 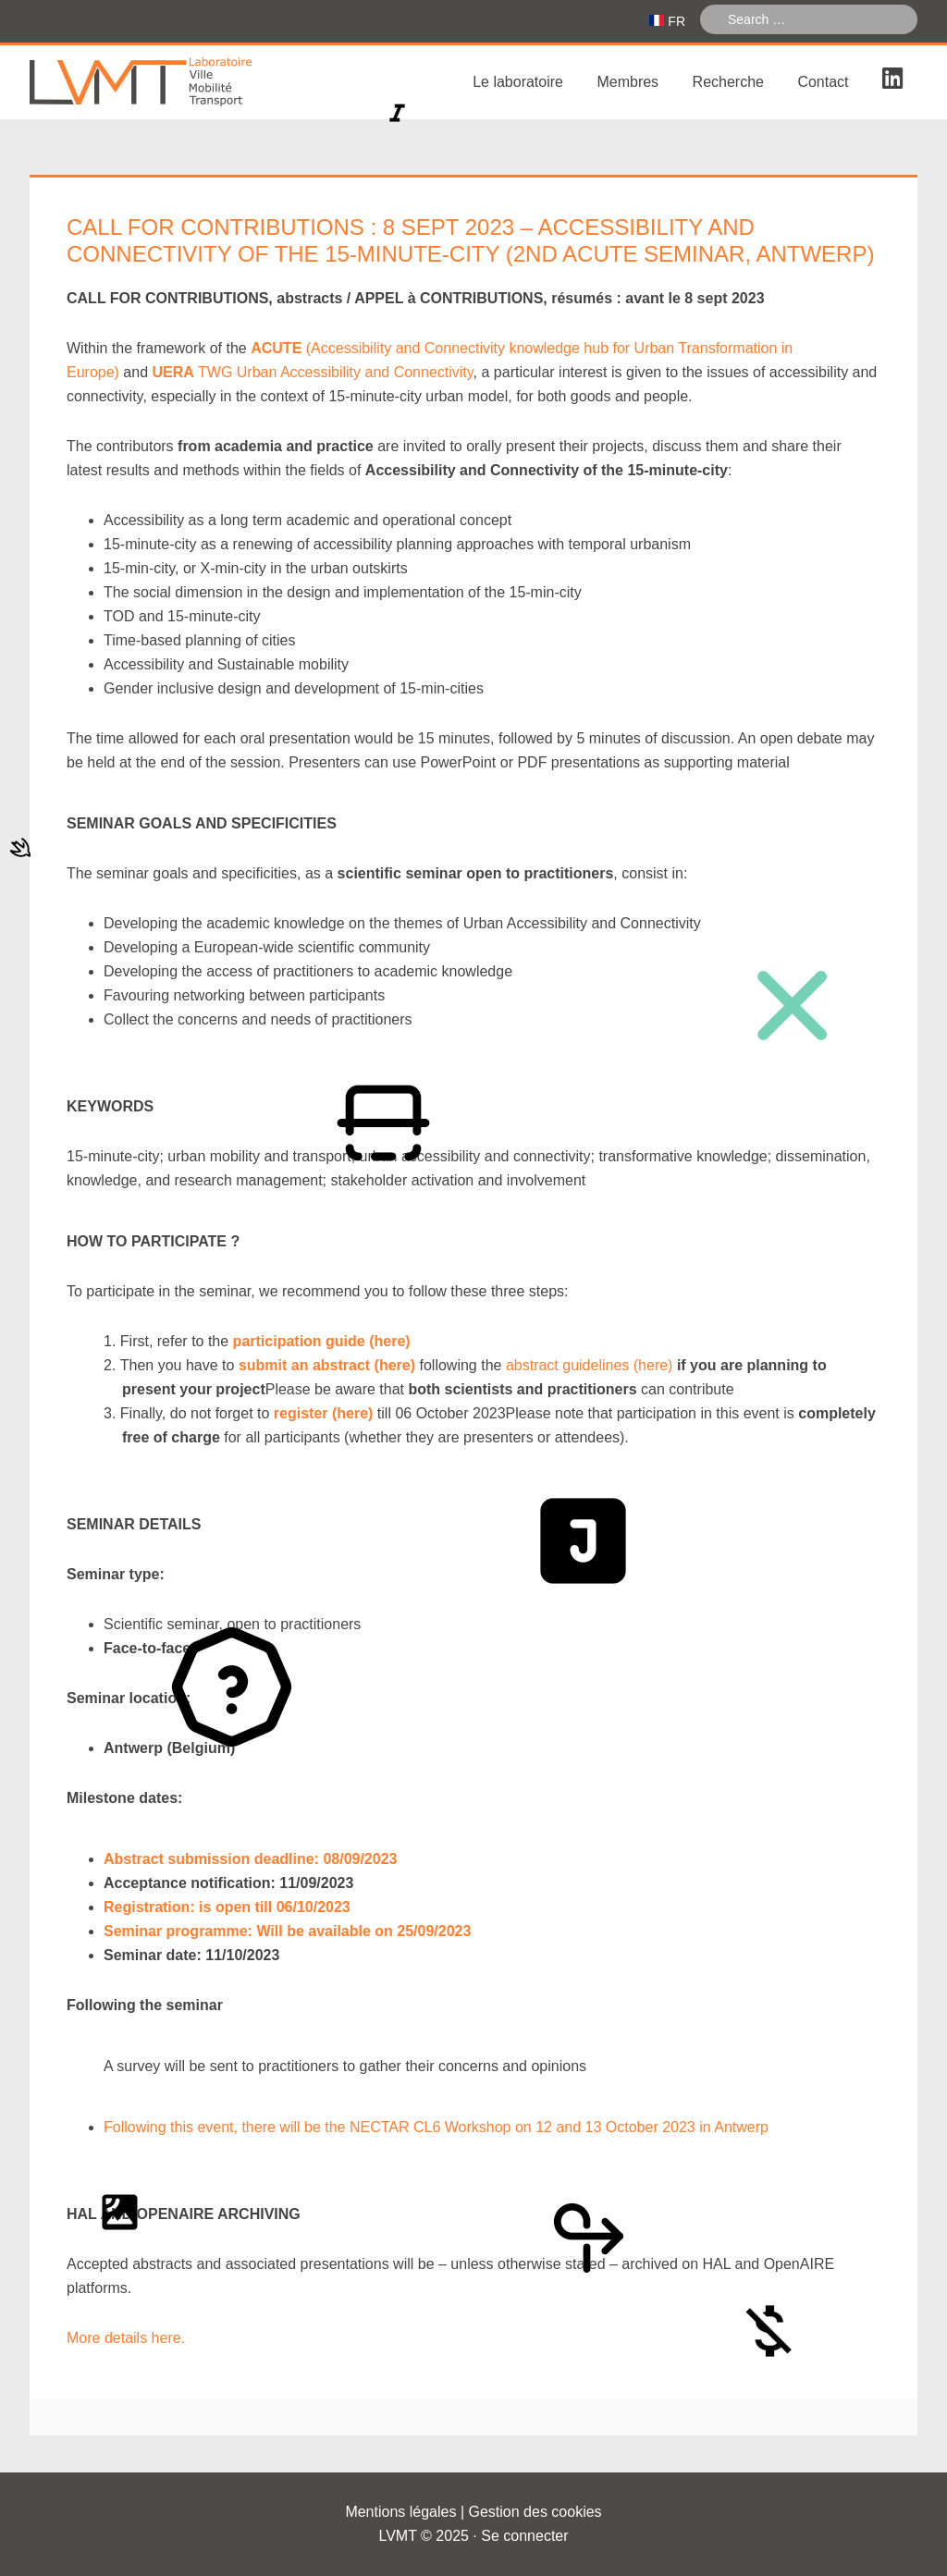 What do you see at coordinates (769, 2331) in the screenshot?
I see `indicates no cost or free item` at bounding box center [769, 2331].